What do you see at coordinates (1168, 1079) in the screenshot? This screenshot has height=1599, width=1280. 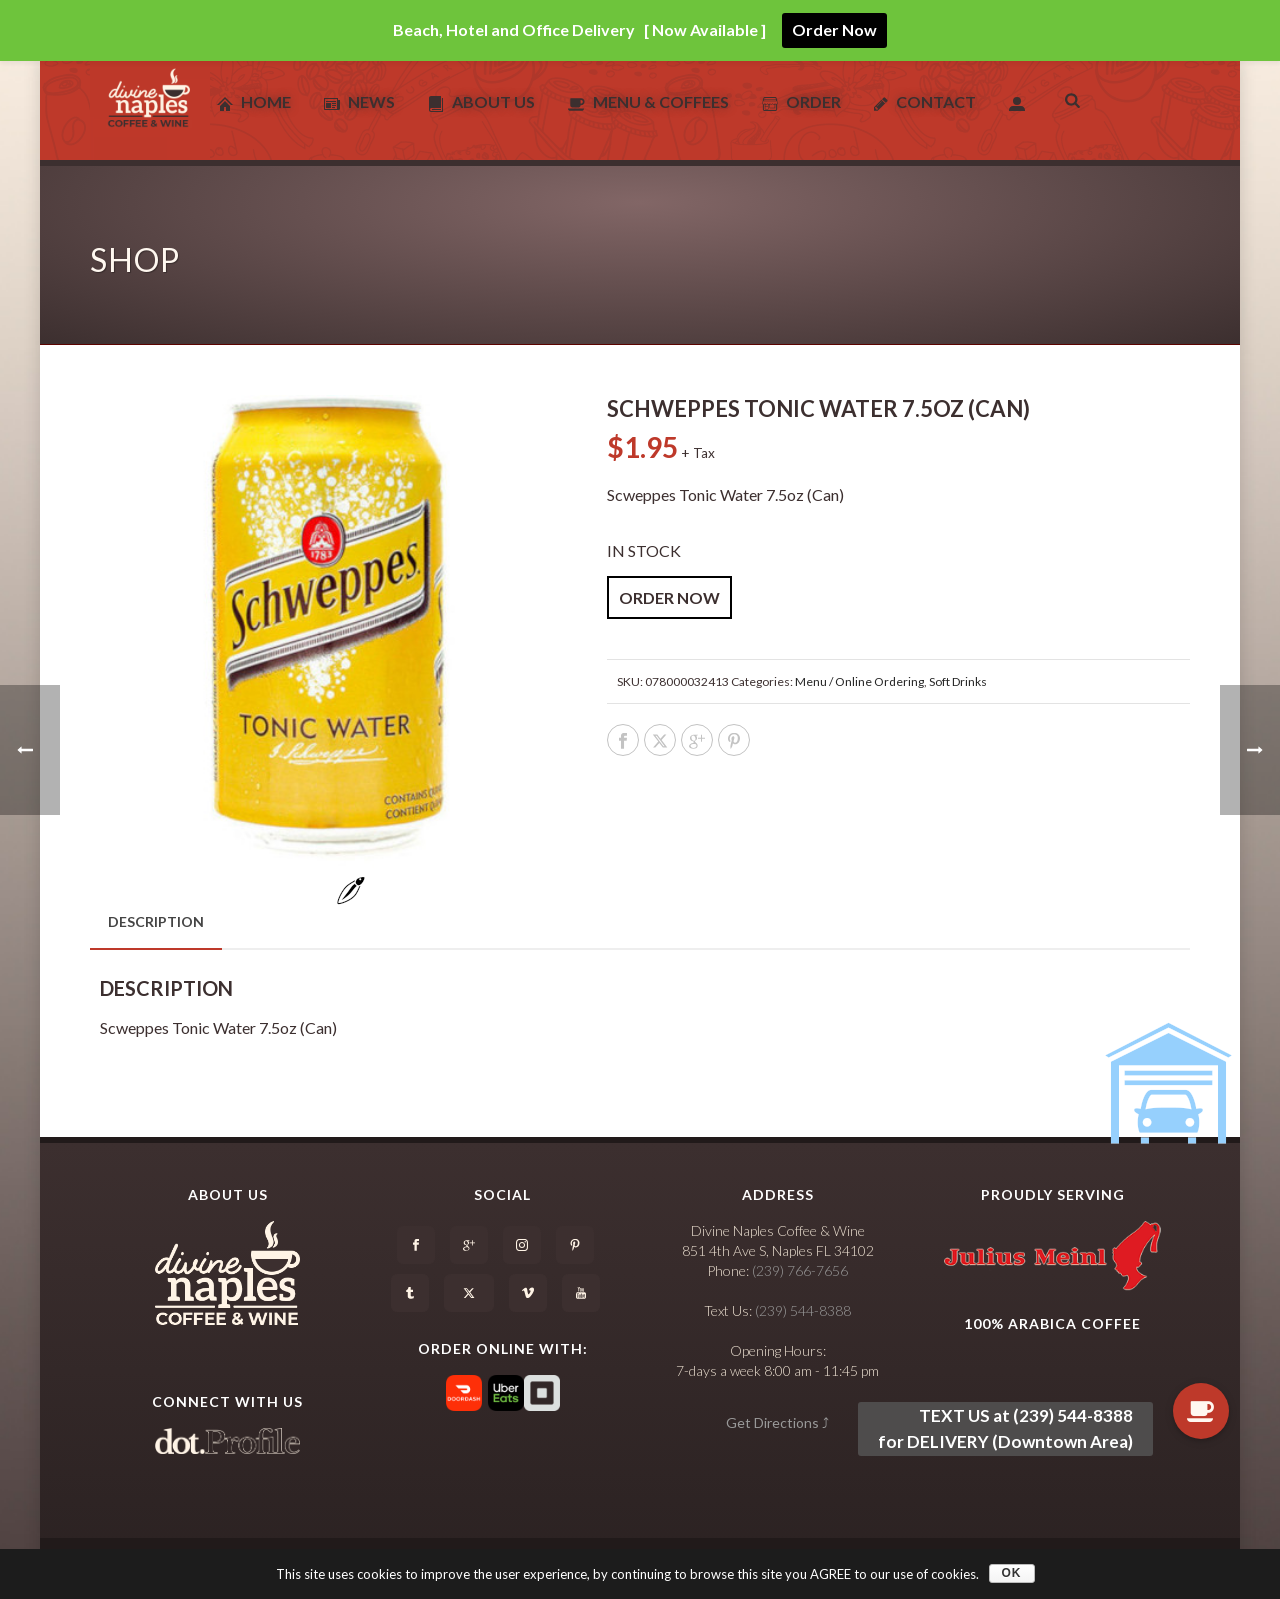 I see `access garage or parking settings` at bounding box center [1168, 1079].